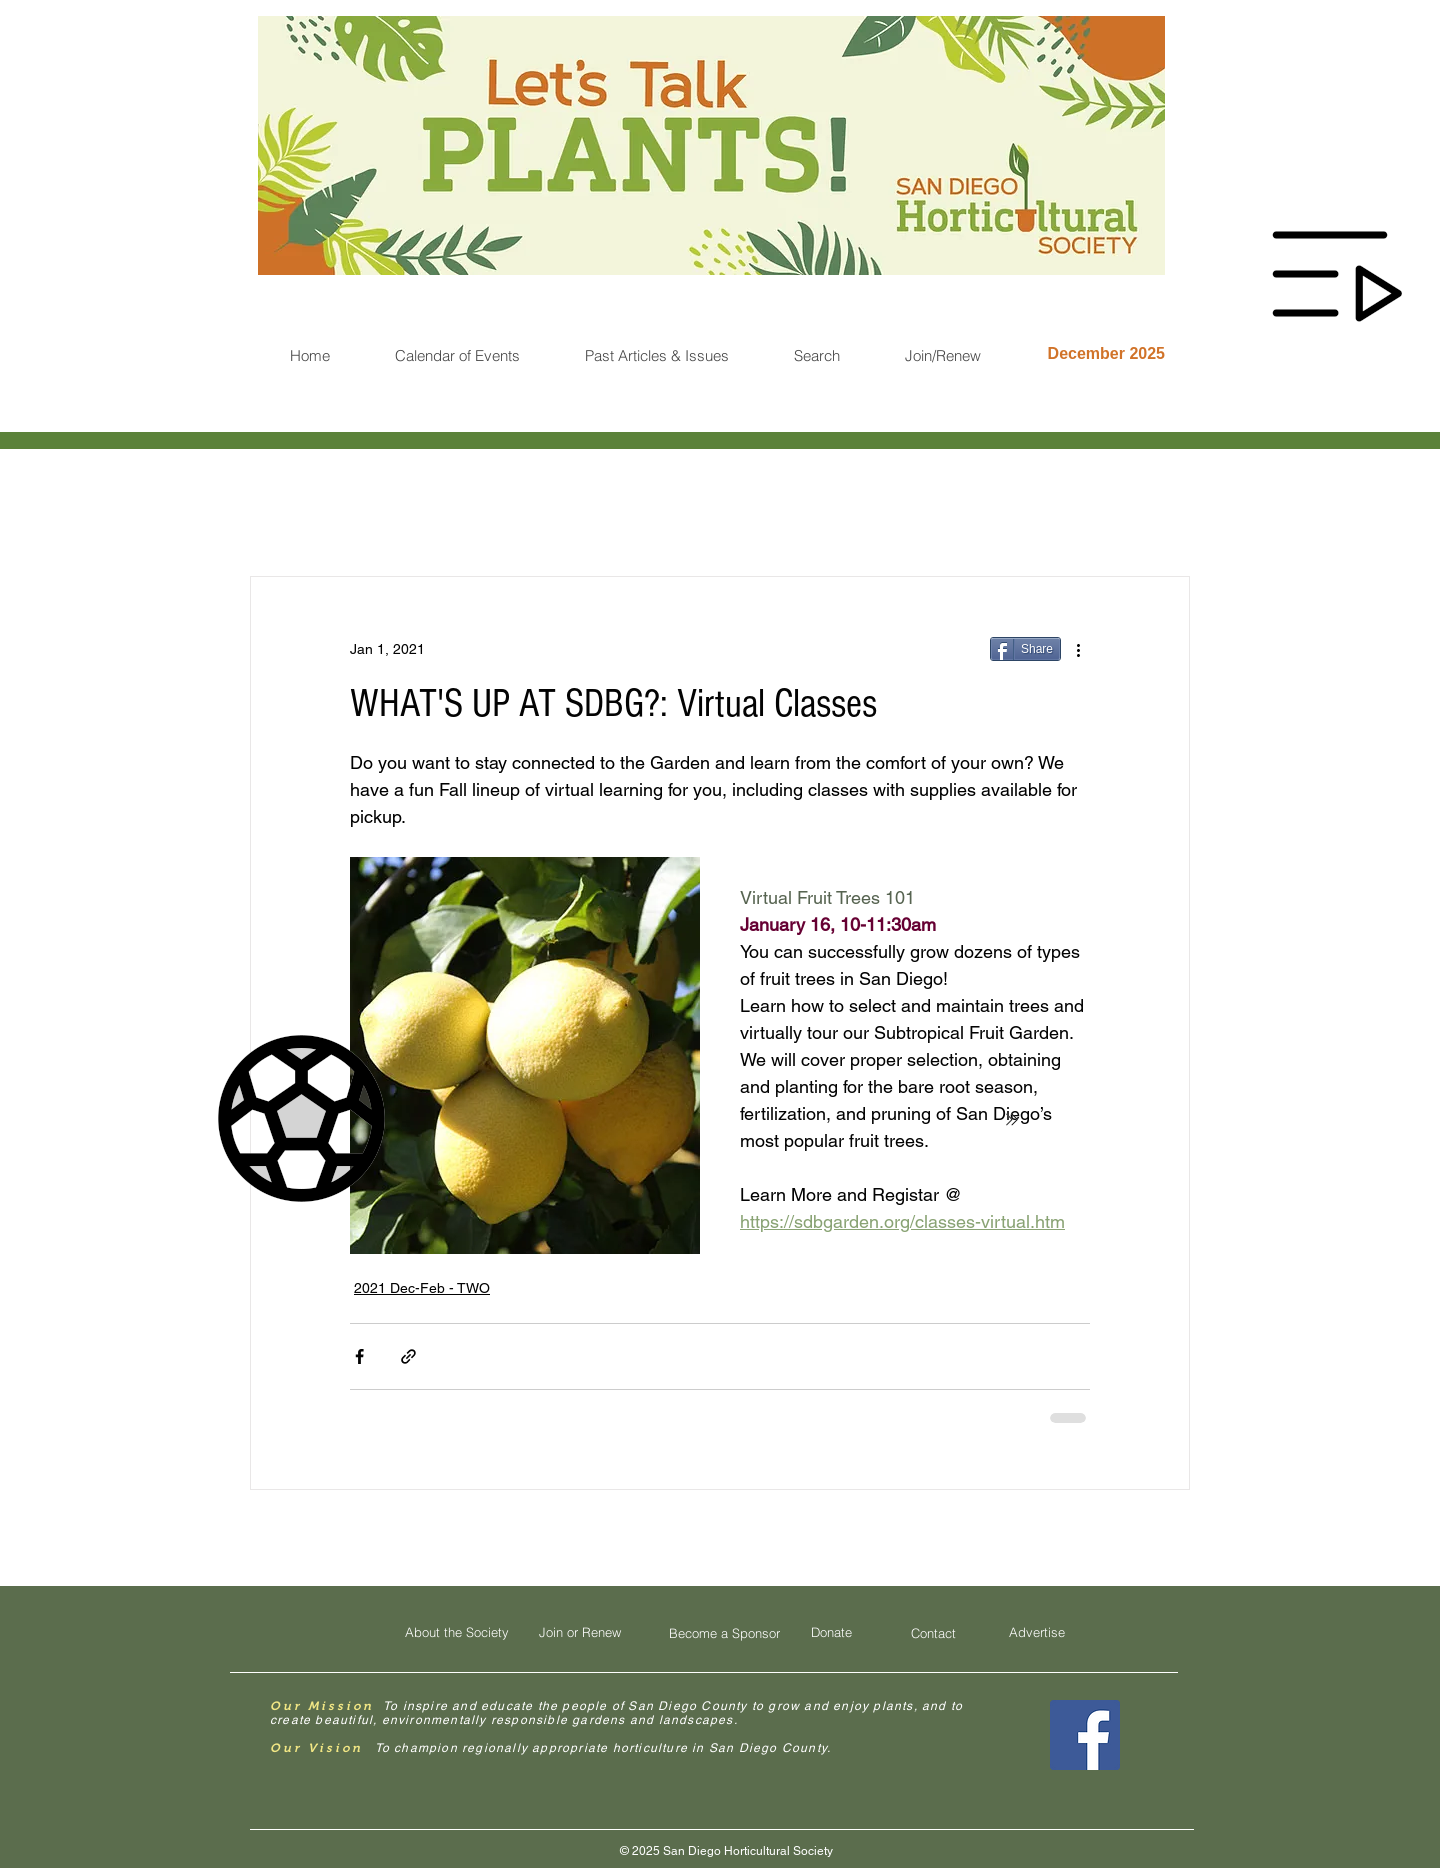  What do you see at coordinates (1330, 274) in the screenshot?
I see `view media queue or playlist` at bounding box center [1330, 274].